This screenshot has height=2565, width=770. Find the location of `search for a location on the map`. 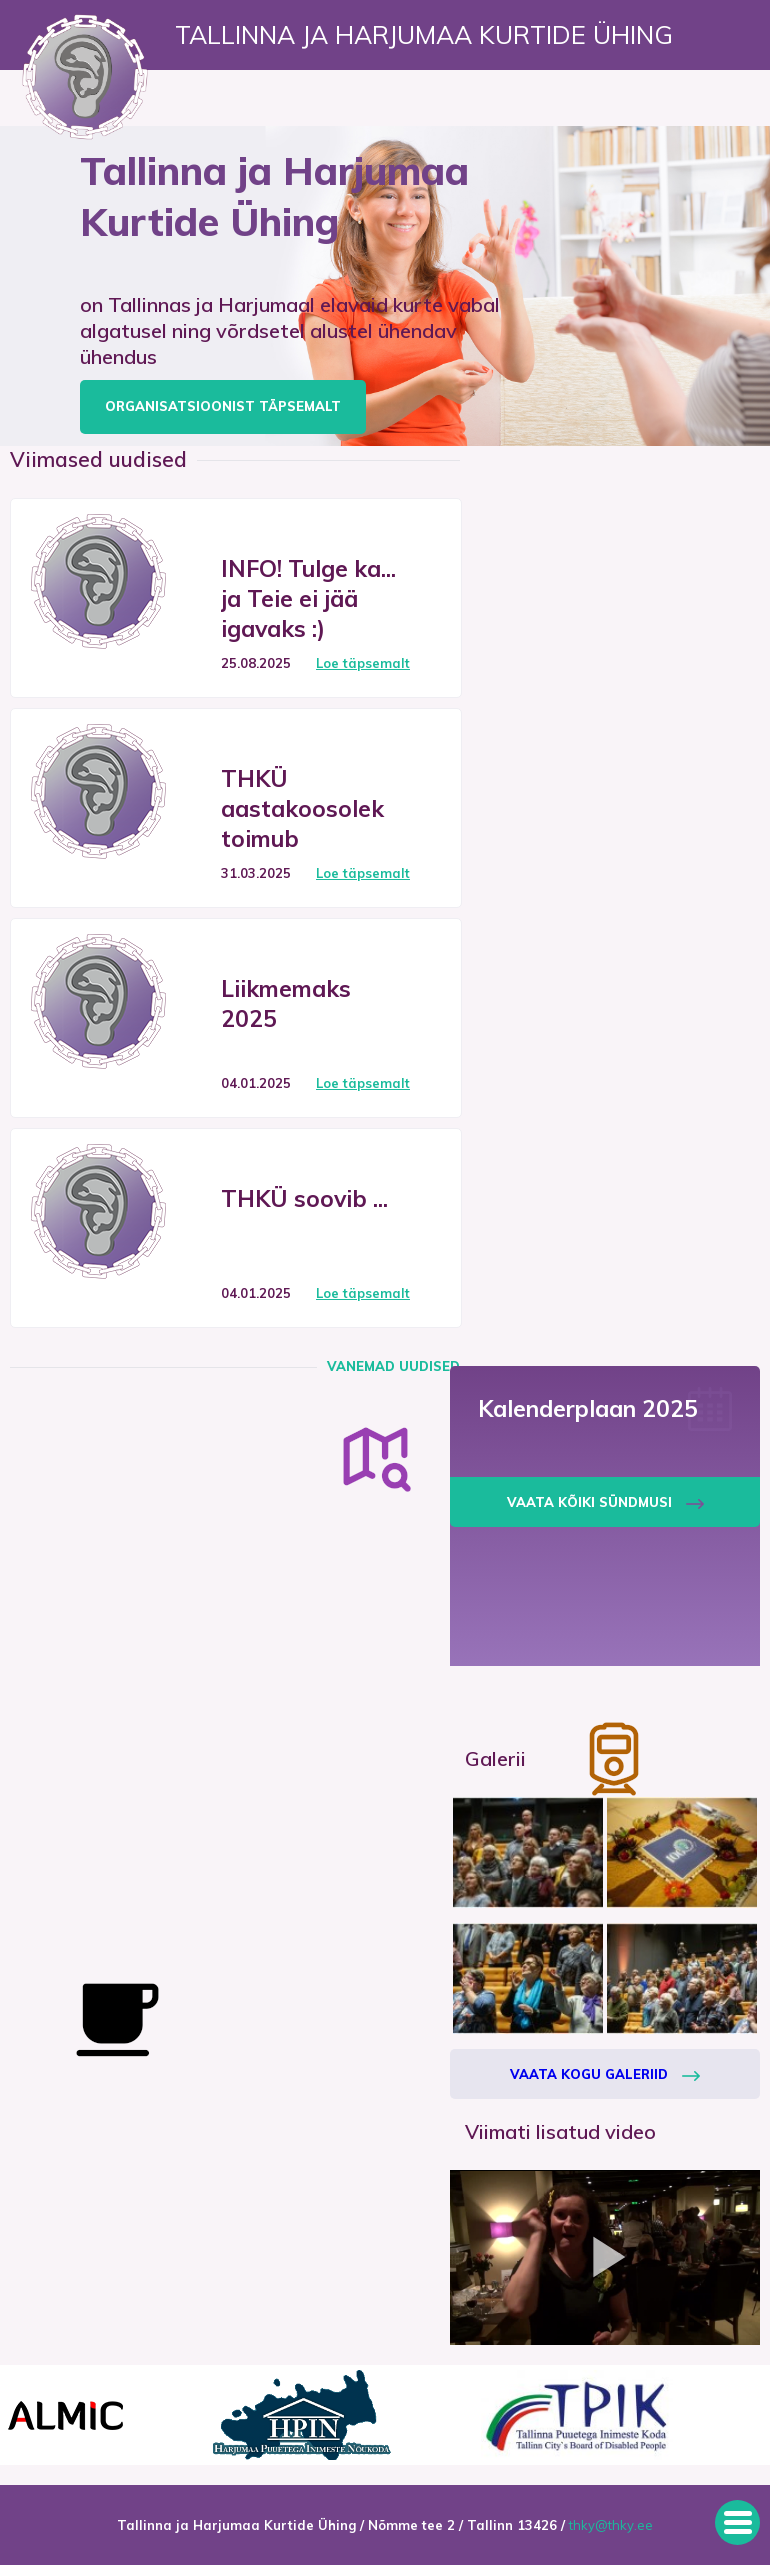

search for a location on the map is located at coordinates (375, 1456).